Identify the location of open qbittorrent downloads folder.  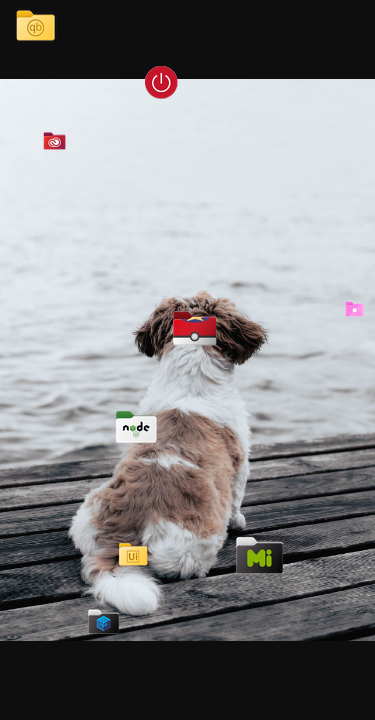
(35, 26).